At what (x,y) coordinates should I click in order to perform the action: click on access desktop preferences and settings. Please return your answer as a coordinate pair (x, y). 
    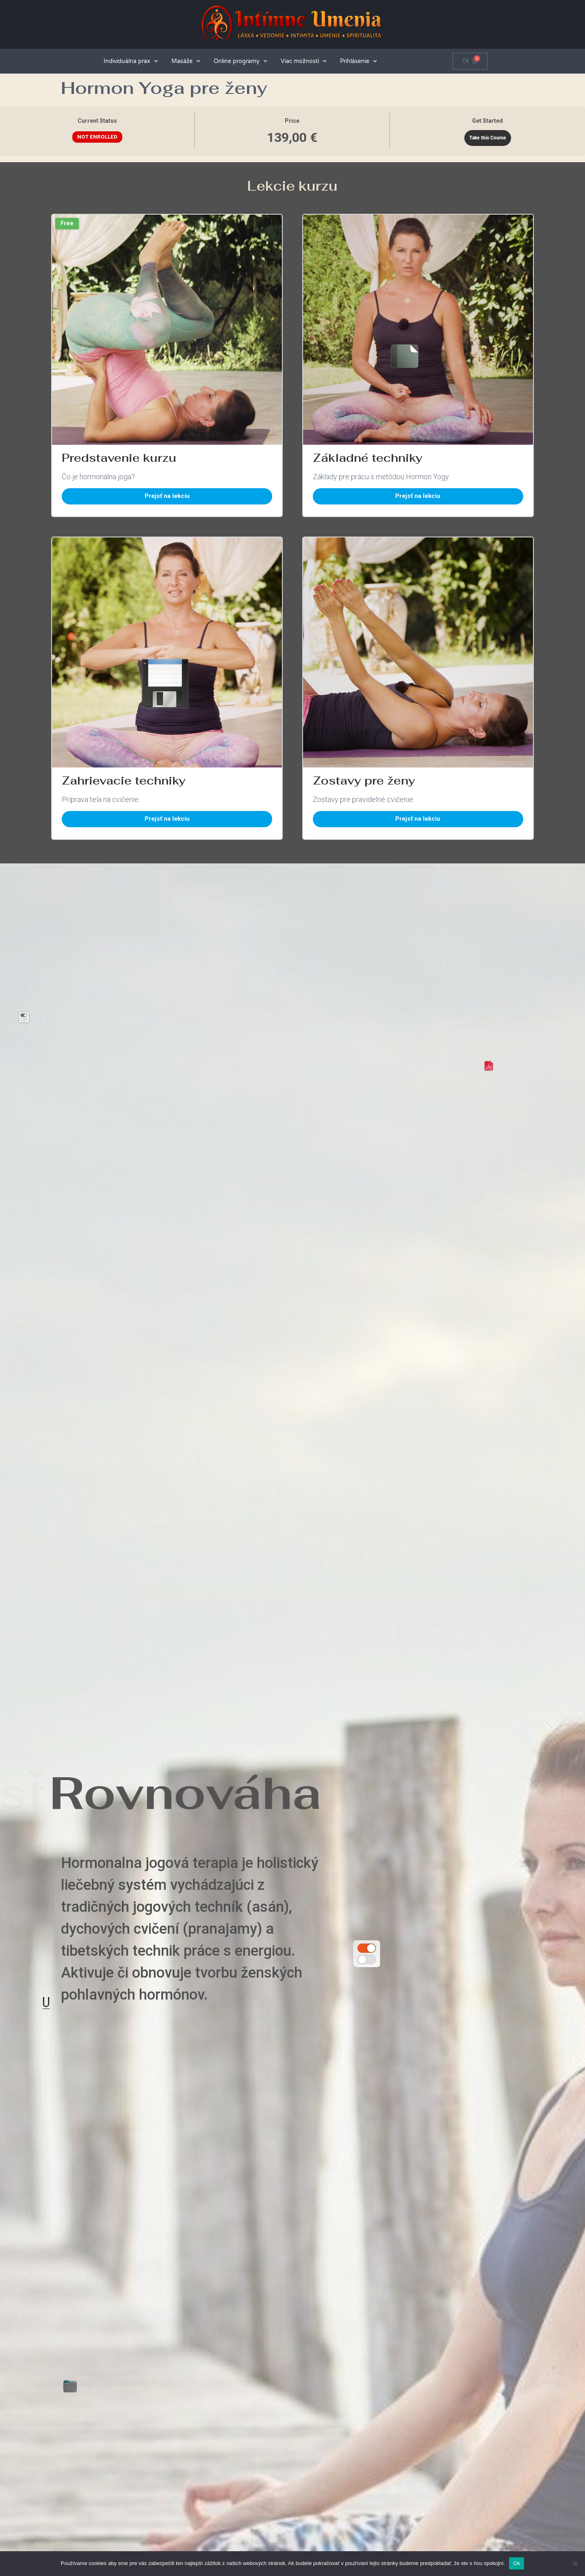
    Looking at the image, I should click on (366, 1954).